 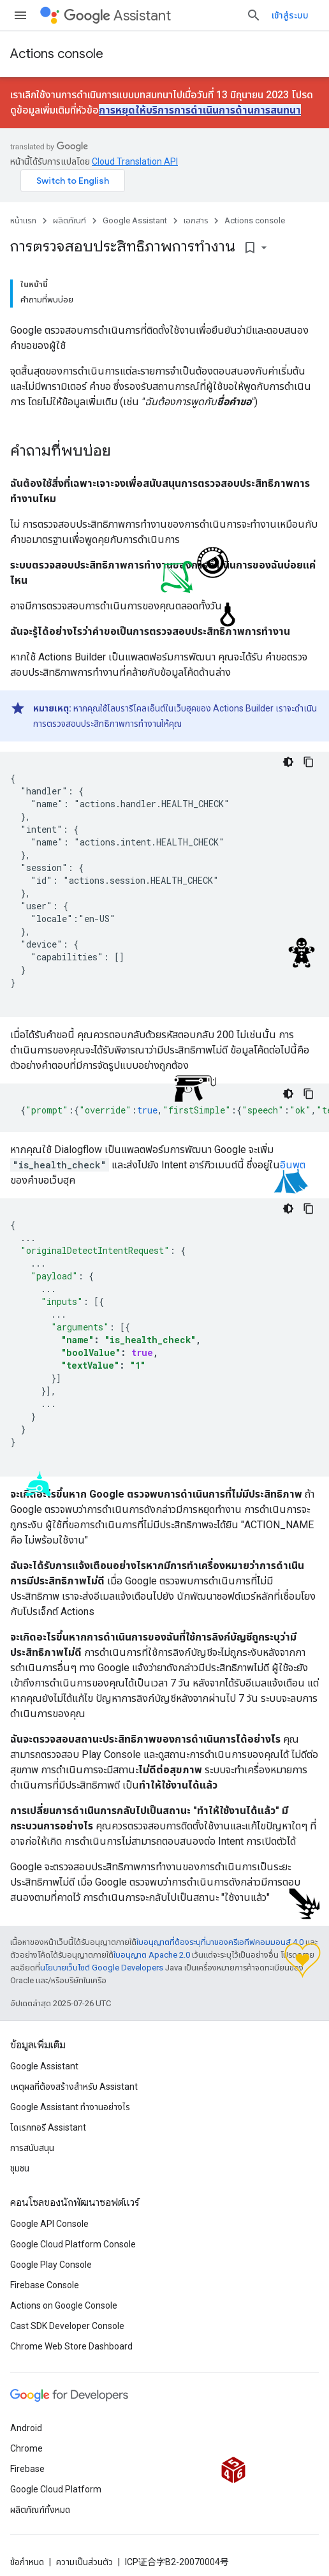 I want to click on activate a beam or energy attack, so click(x=304, y=1903).